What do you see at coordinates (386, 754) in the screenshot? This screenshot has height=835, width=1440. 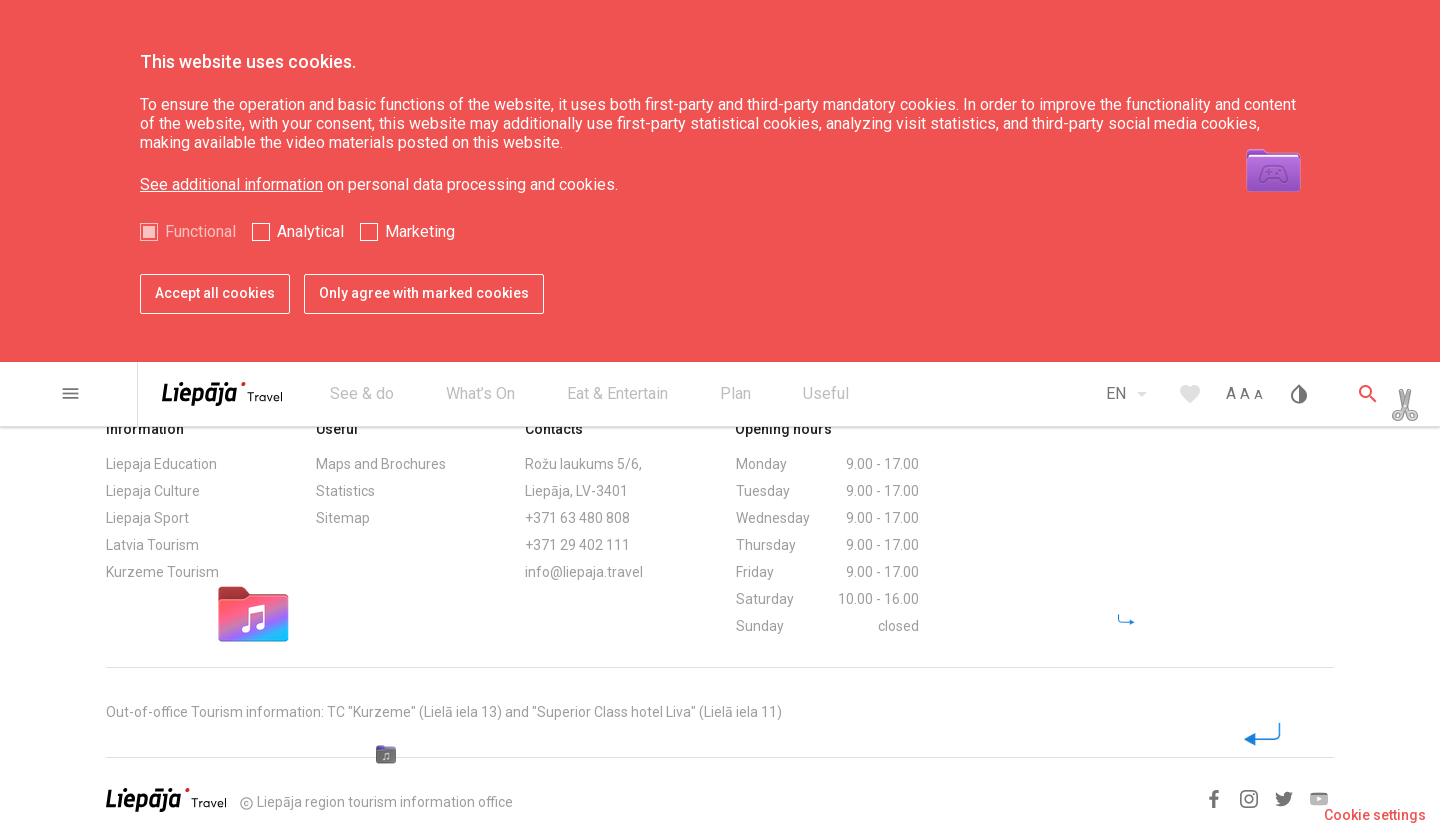 I see `open your music folder` at bounding box center [386, 754].